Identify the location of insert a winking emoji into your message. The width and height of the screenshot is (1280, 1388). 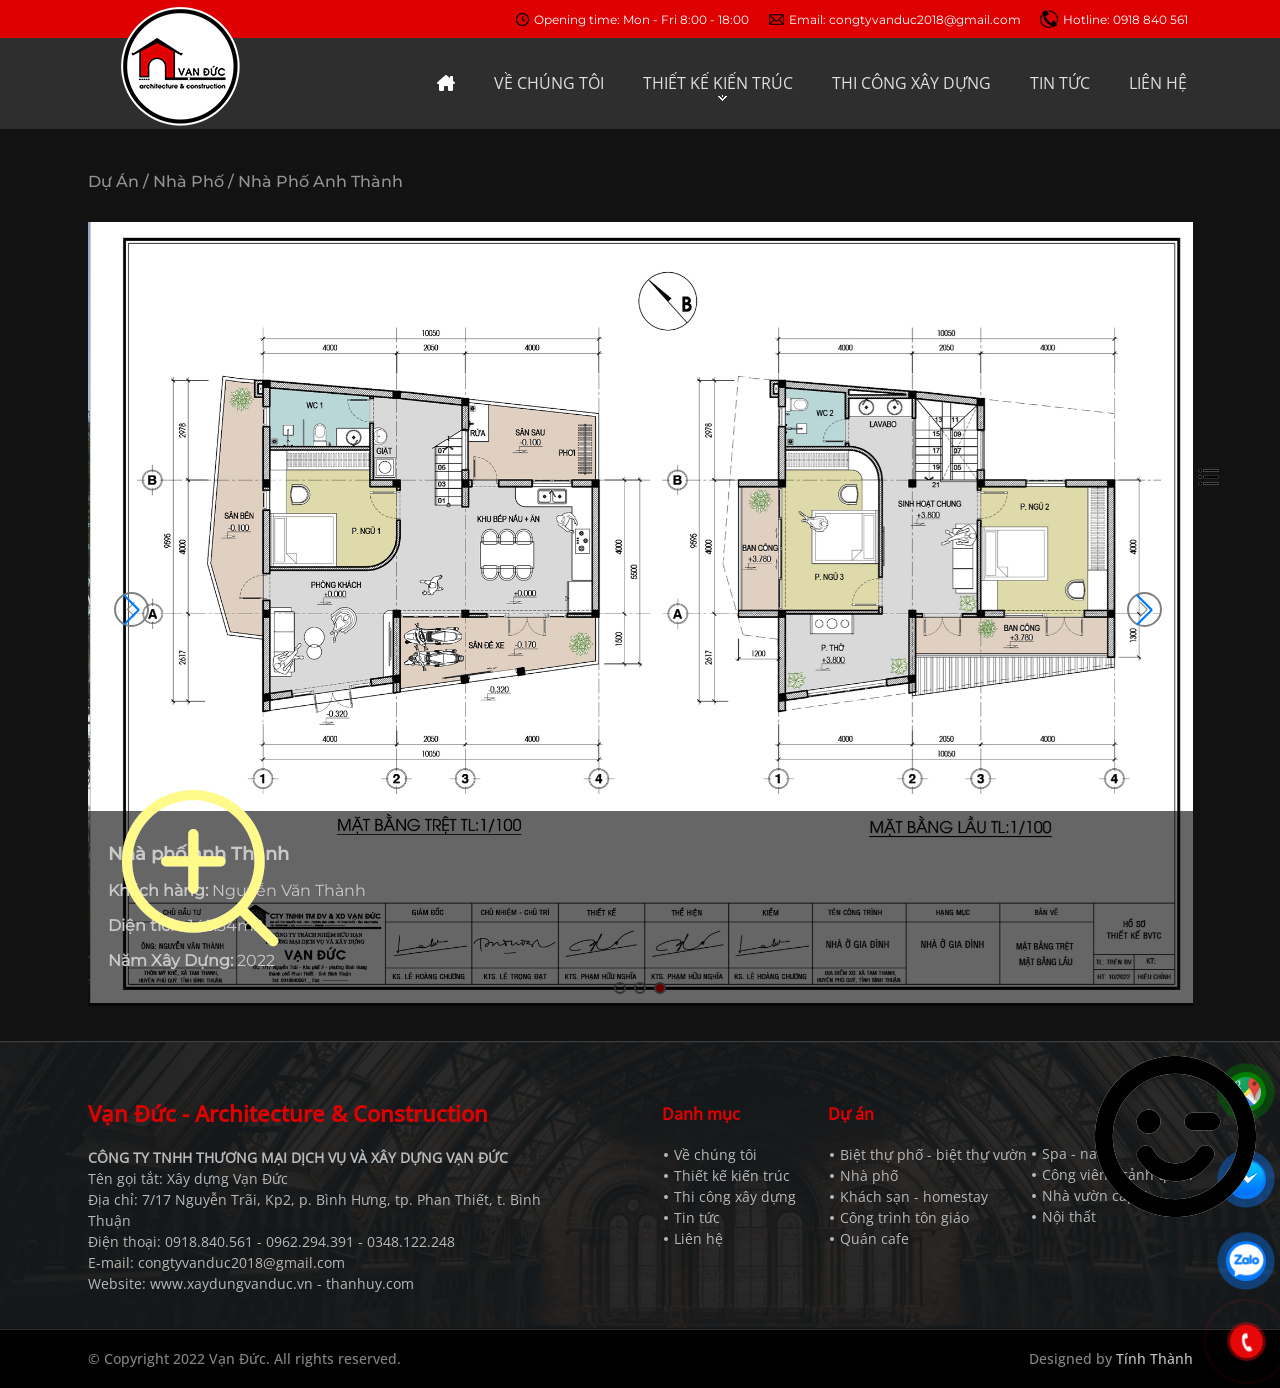
(1175, 1136).